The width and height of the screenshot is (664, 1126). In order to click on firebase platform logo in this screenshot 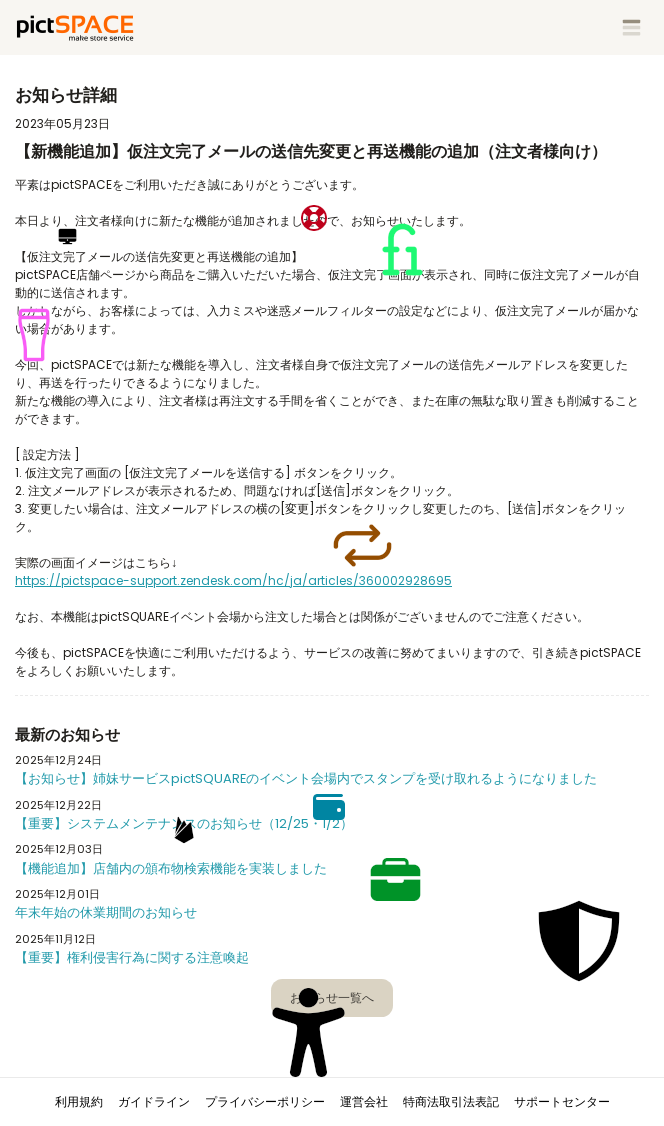, I will do `click(184, 830)`.